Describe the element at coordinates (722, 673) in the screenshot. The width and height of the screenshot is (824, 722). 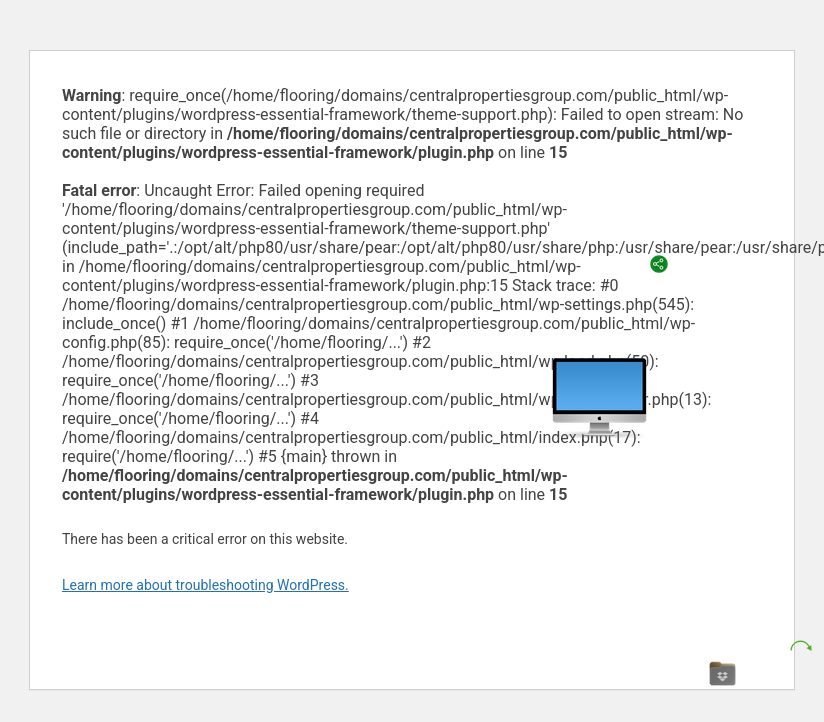
I see `open dropbox synced folder` at that location.